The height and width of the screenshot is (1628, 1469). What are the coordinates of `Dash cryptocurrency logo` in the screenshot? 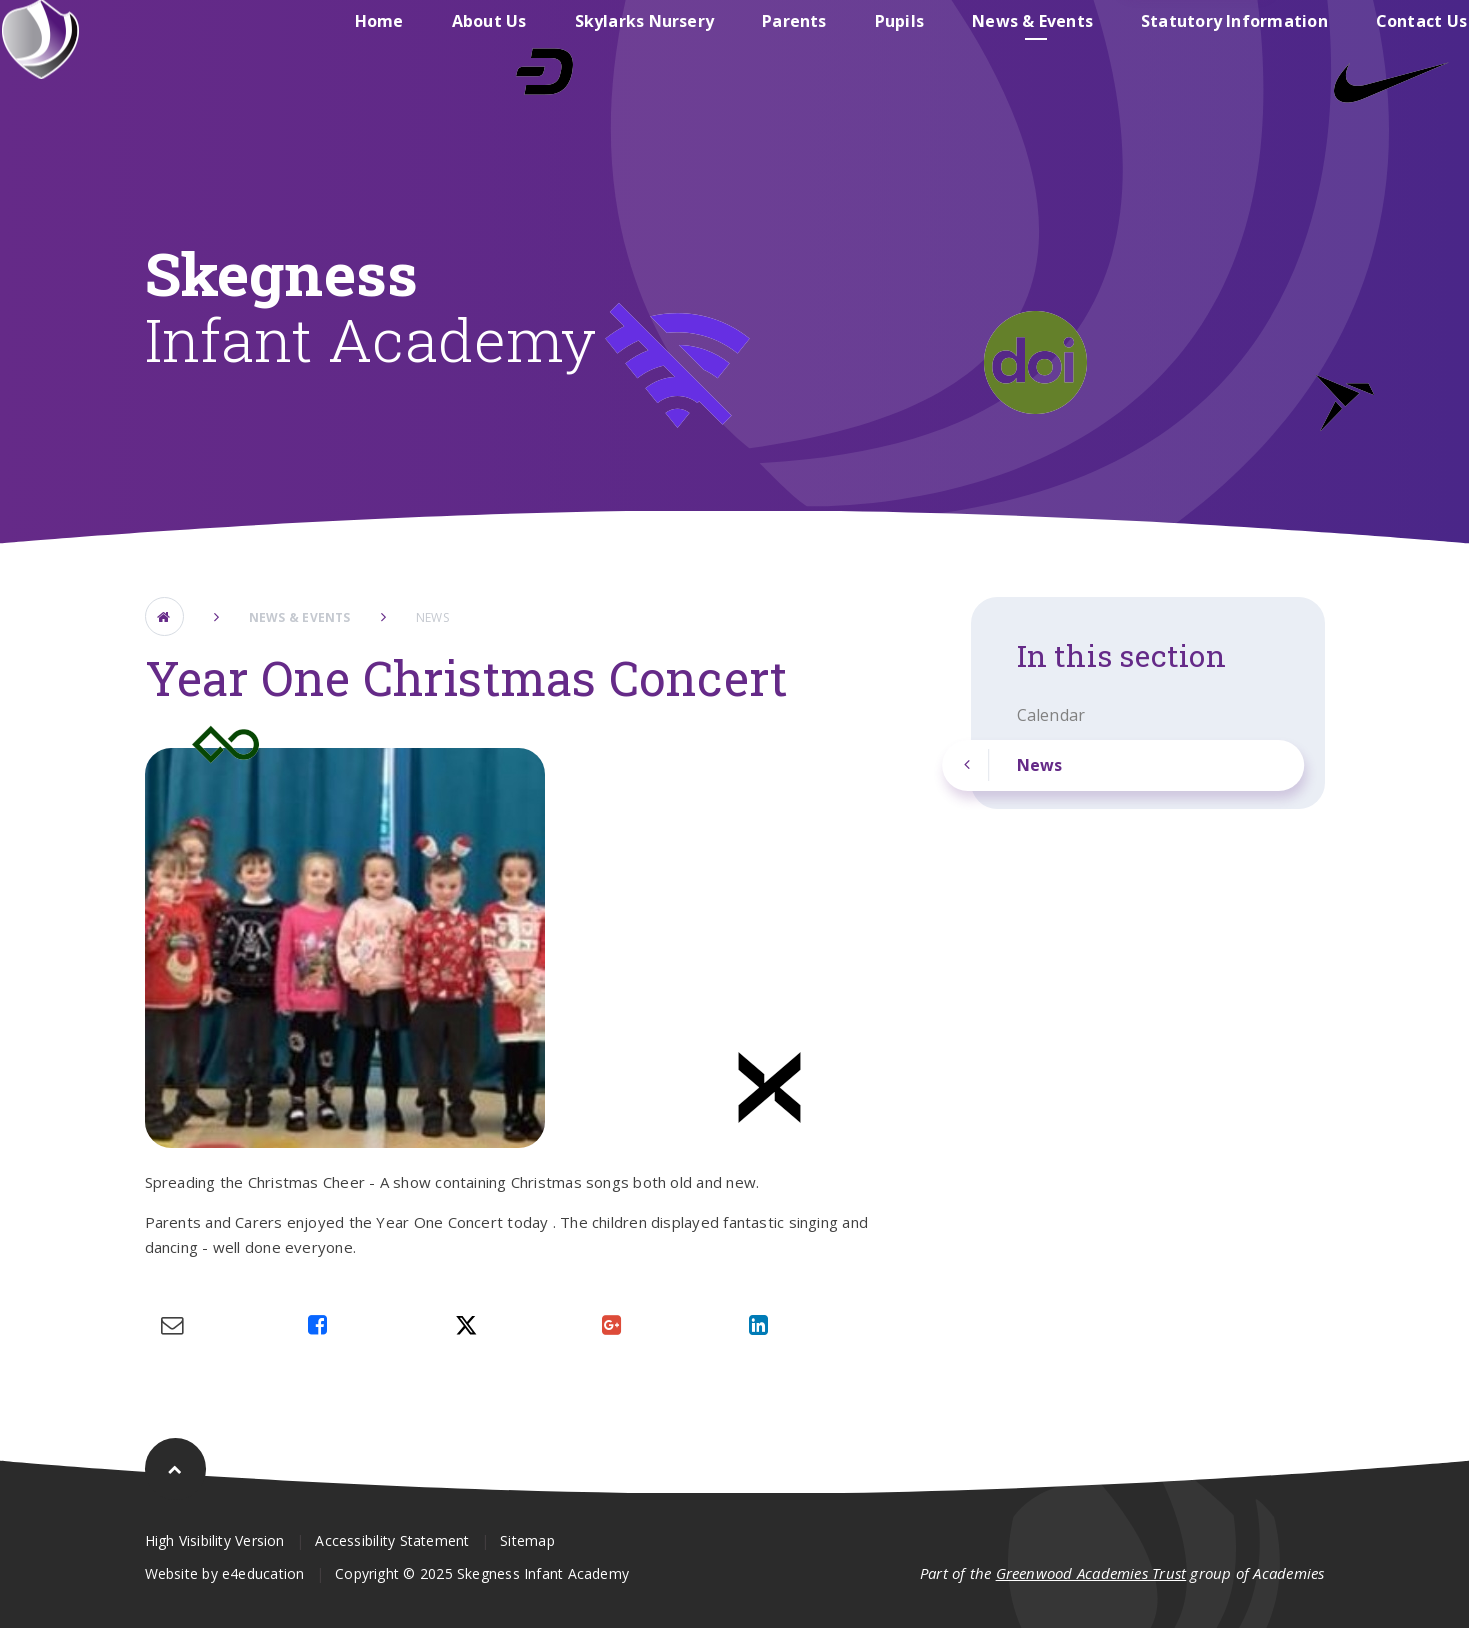 It's located at (544, 71).